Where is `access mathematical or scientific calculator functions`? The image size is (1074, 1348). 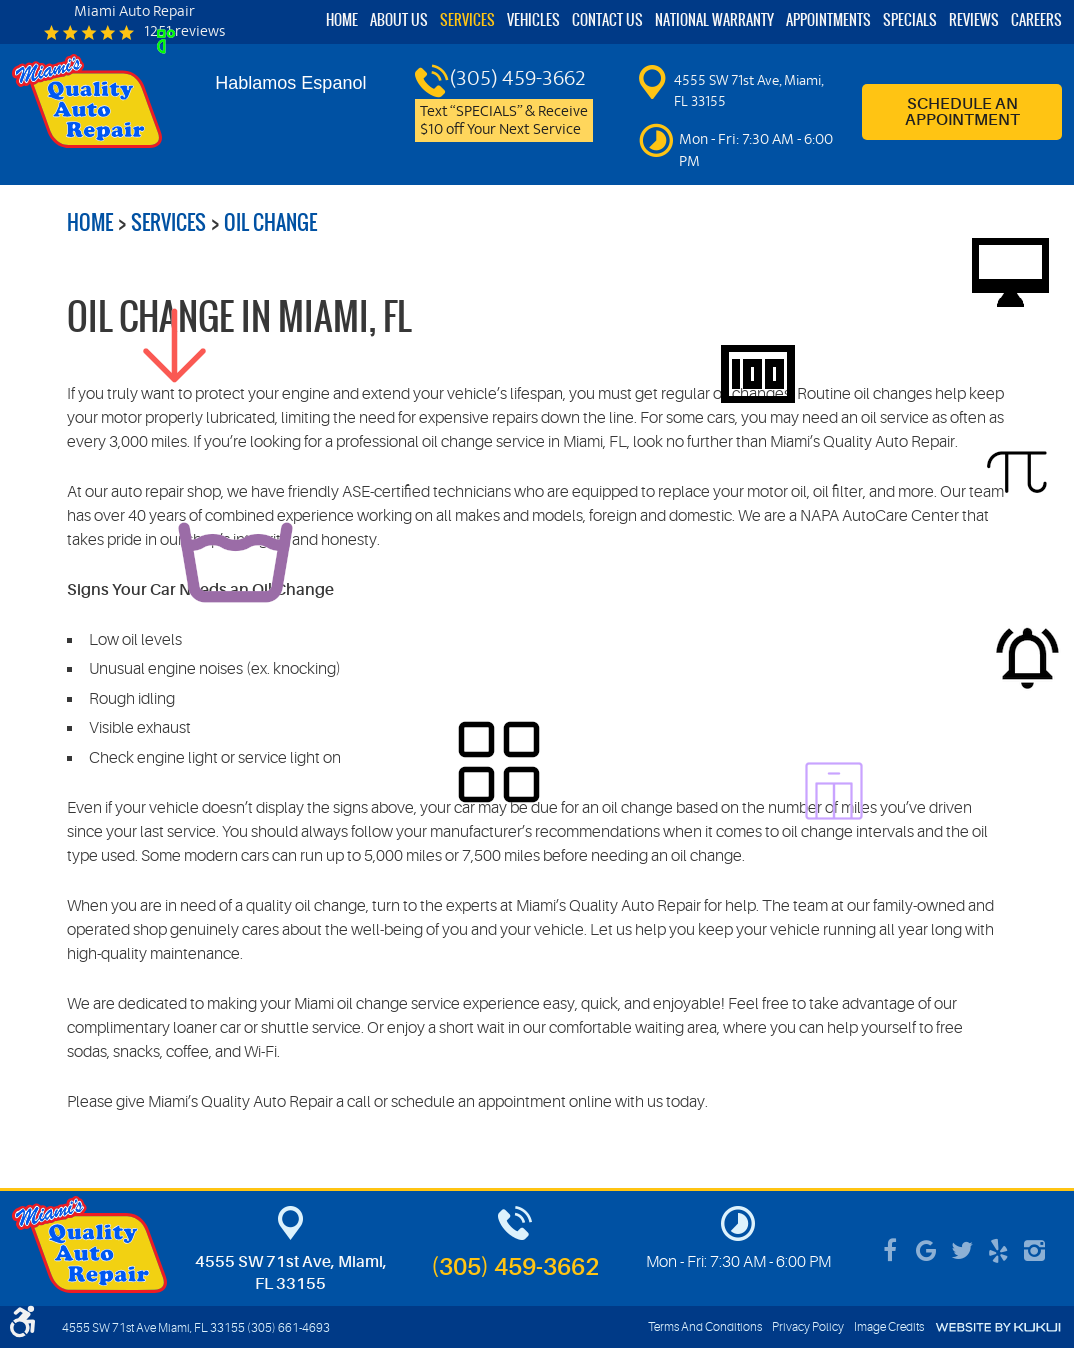 access mathematical or scientific calculator functions is located at coordinates (1018, 471).